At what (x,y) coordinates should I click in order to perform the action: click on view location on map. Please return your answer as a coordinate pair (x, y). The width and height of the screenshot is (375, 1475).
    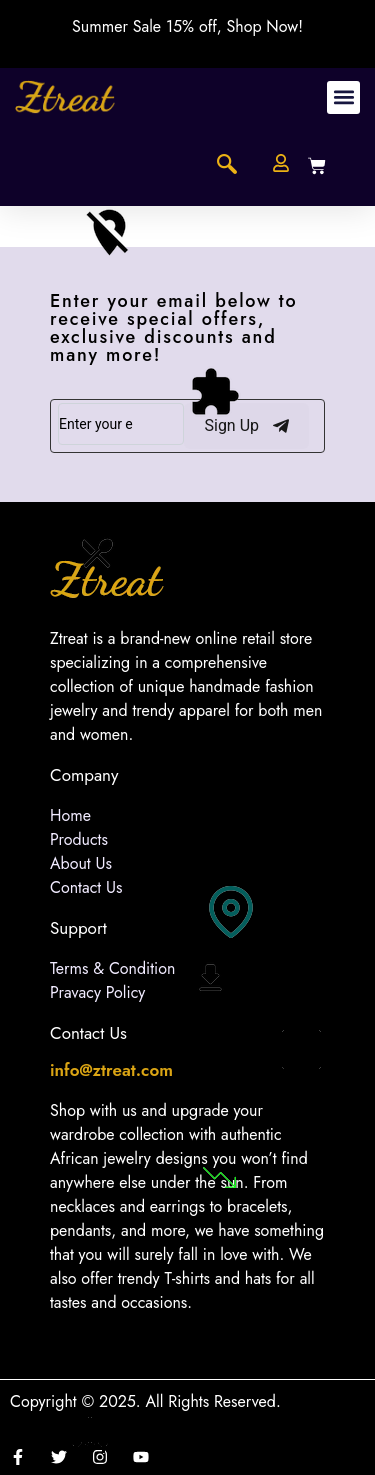
    Looking at the image, I should click on (231, 912).